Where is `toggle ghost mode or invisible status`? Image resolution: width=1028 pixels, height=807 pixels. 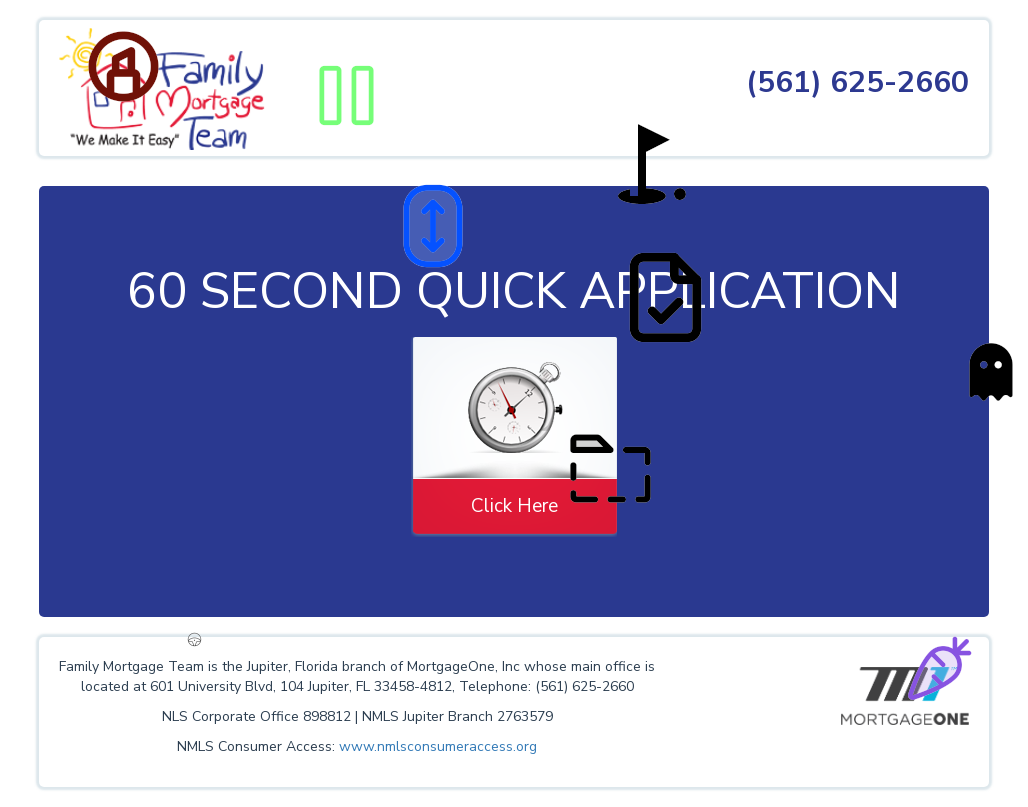
toggle ghost mode or invisible status is located at coordinates (991, 372).